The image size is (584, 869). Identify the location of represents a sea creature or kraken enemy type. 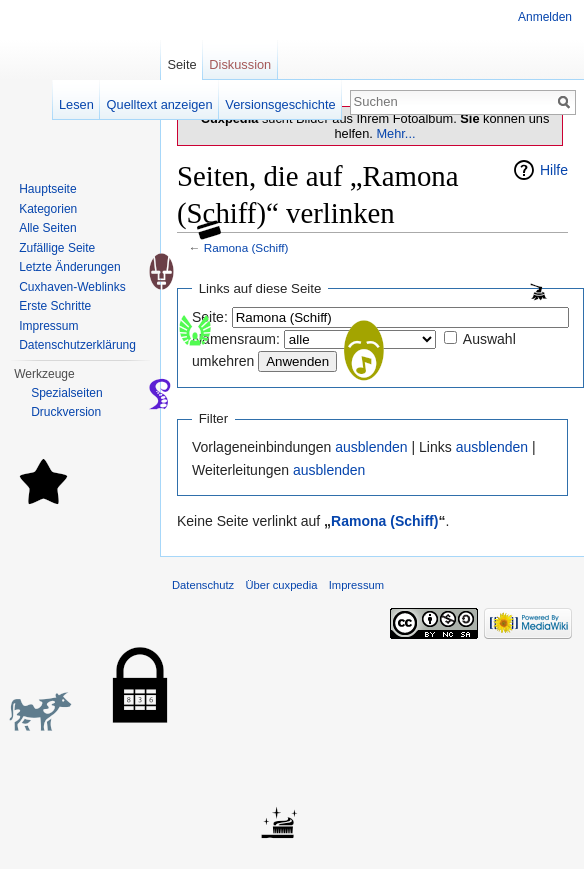
(159, 394).